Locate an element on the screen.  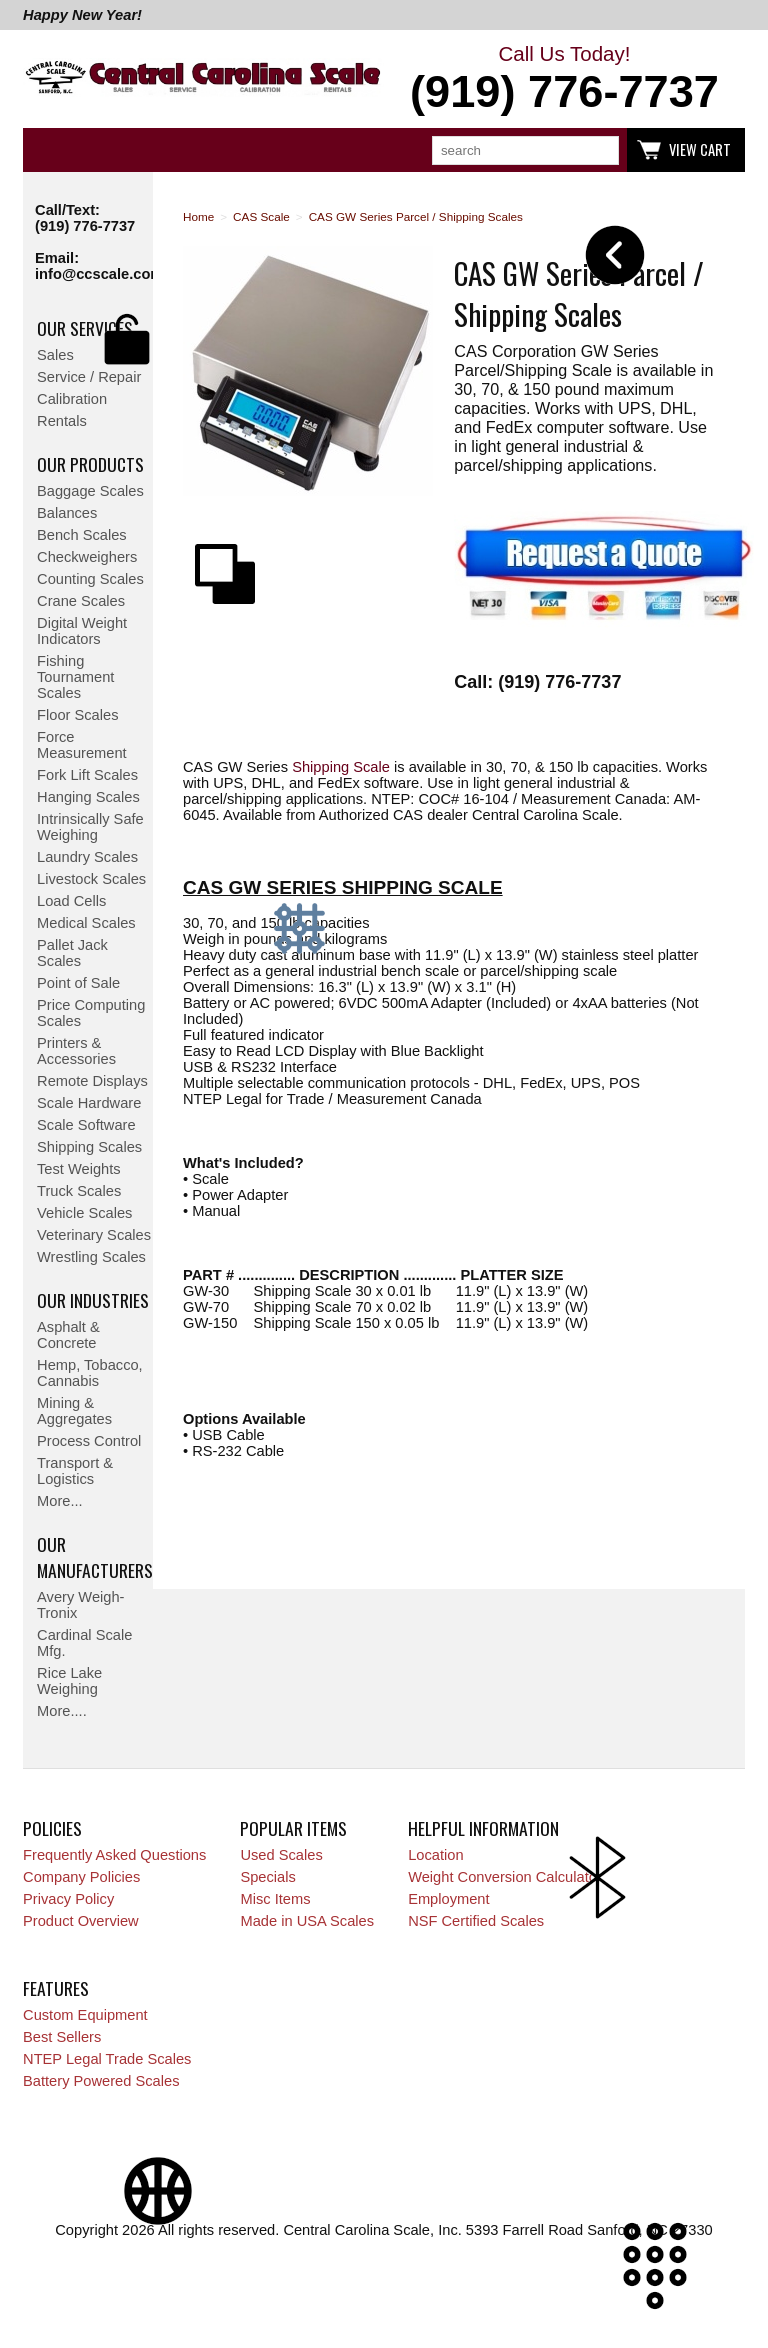
toggle bluetooth connectivity is located at coordinates (597, 1877).